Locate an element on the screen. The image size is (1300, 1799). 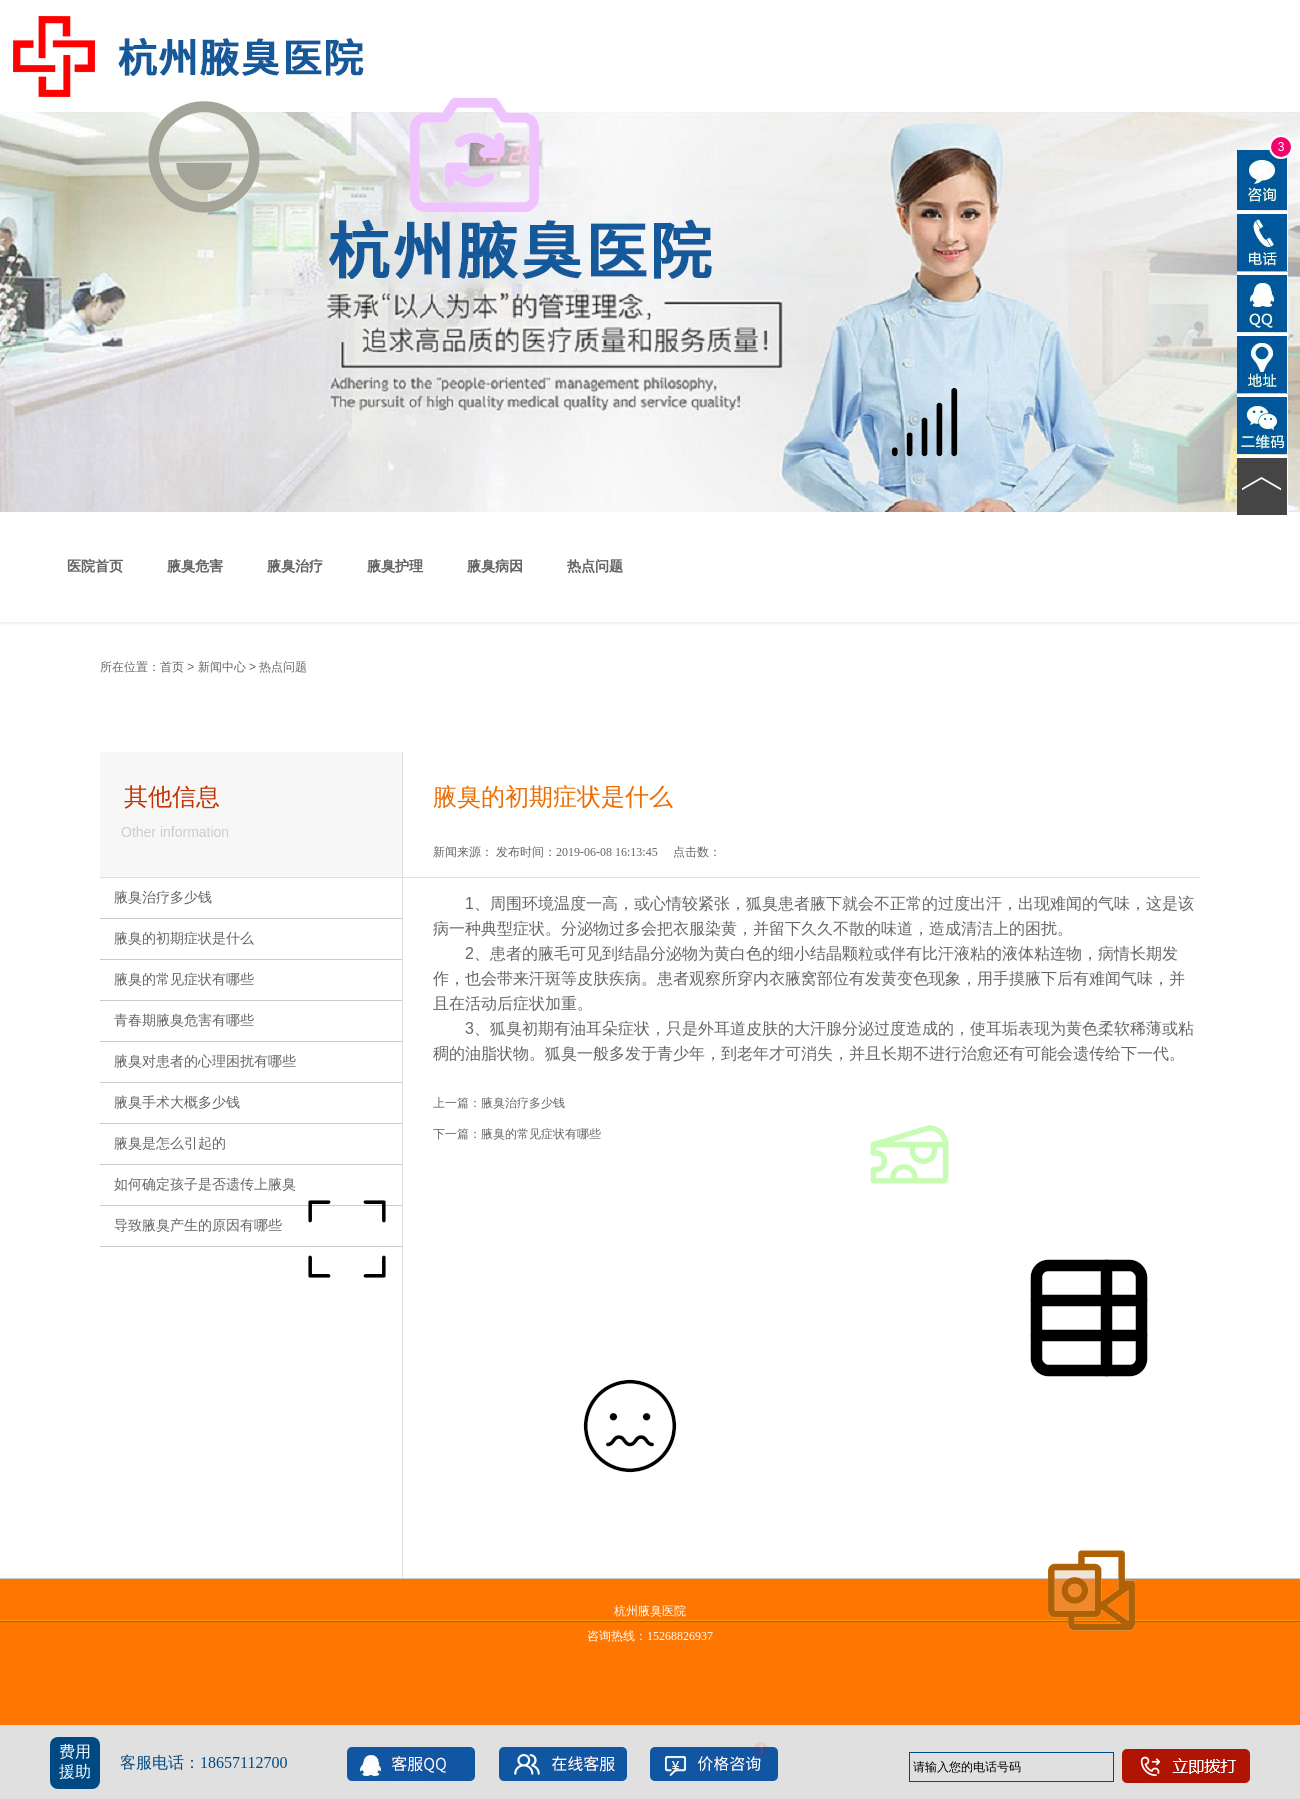
indicates an error or something went wrong is located at coordinates (630, 1426).